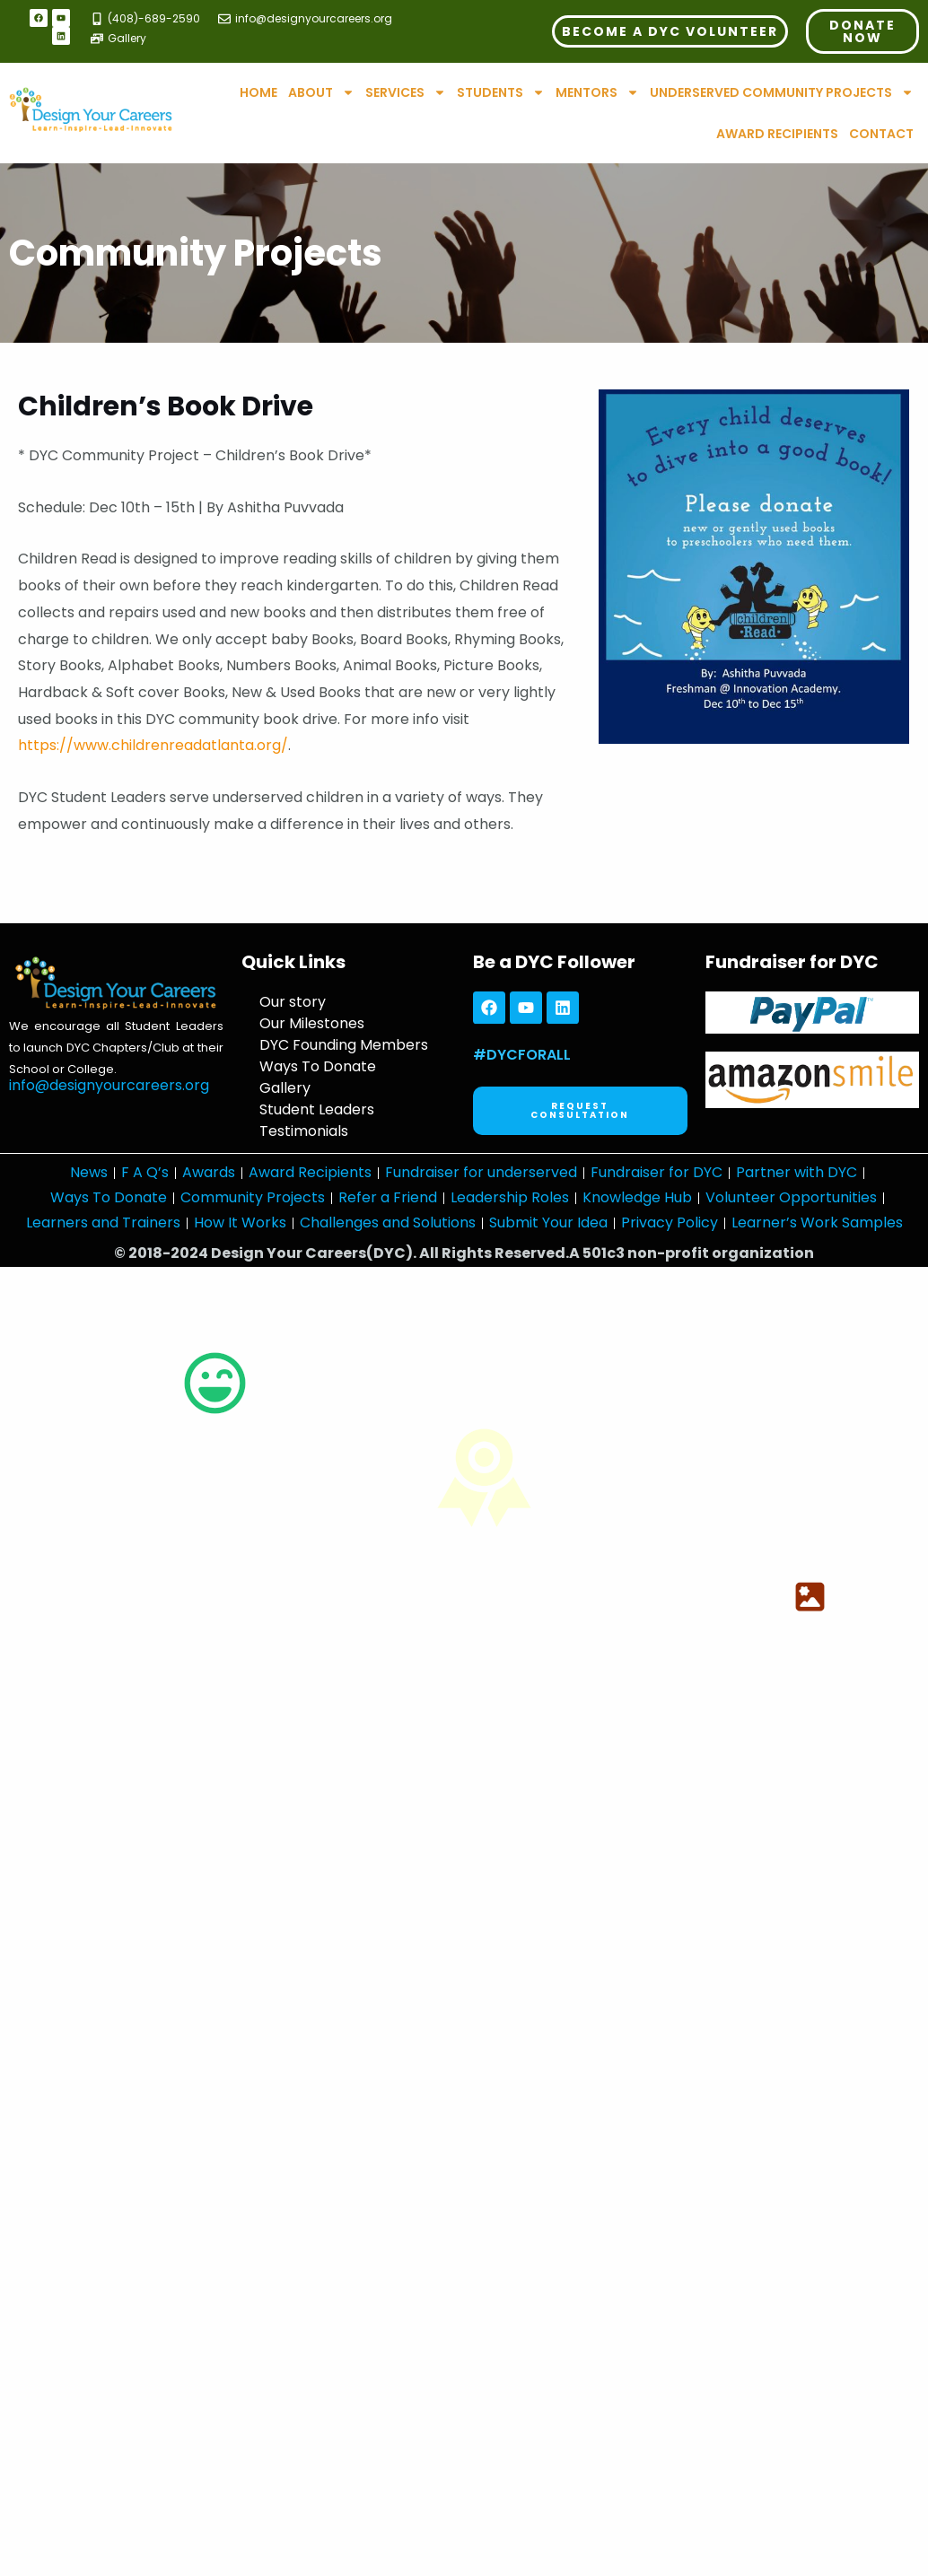 The width and height of the screenshot is (928, 2576). I want to click on add or upload an image, so click(810, 1596).